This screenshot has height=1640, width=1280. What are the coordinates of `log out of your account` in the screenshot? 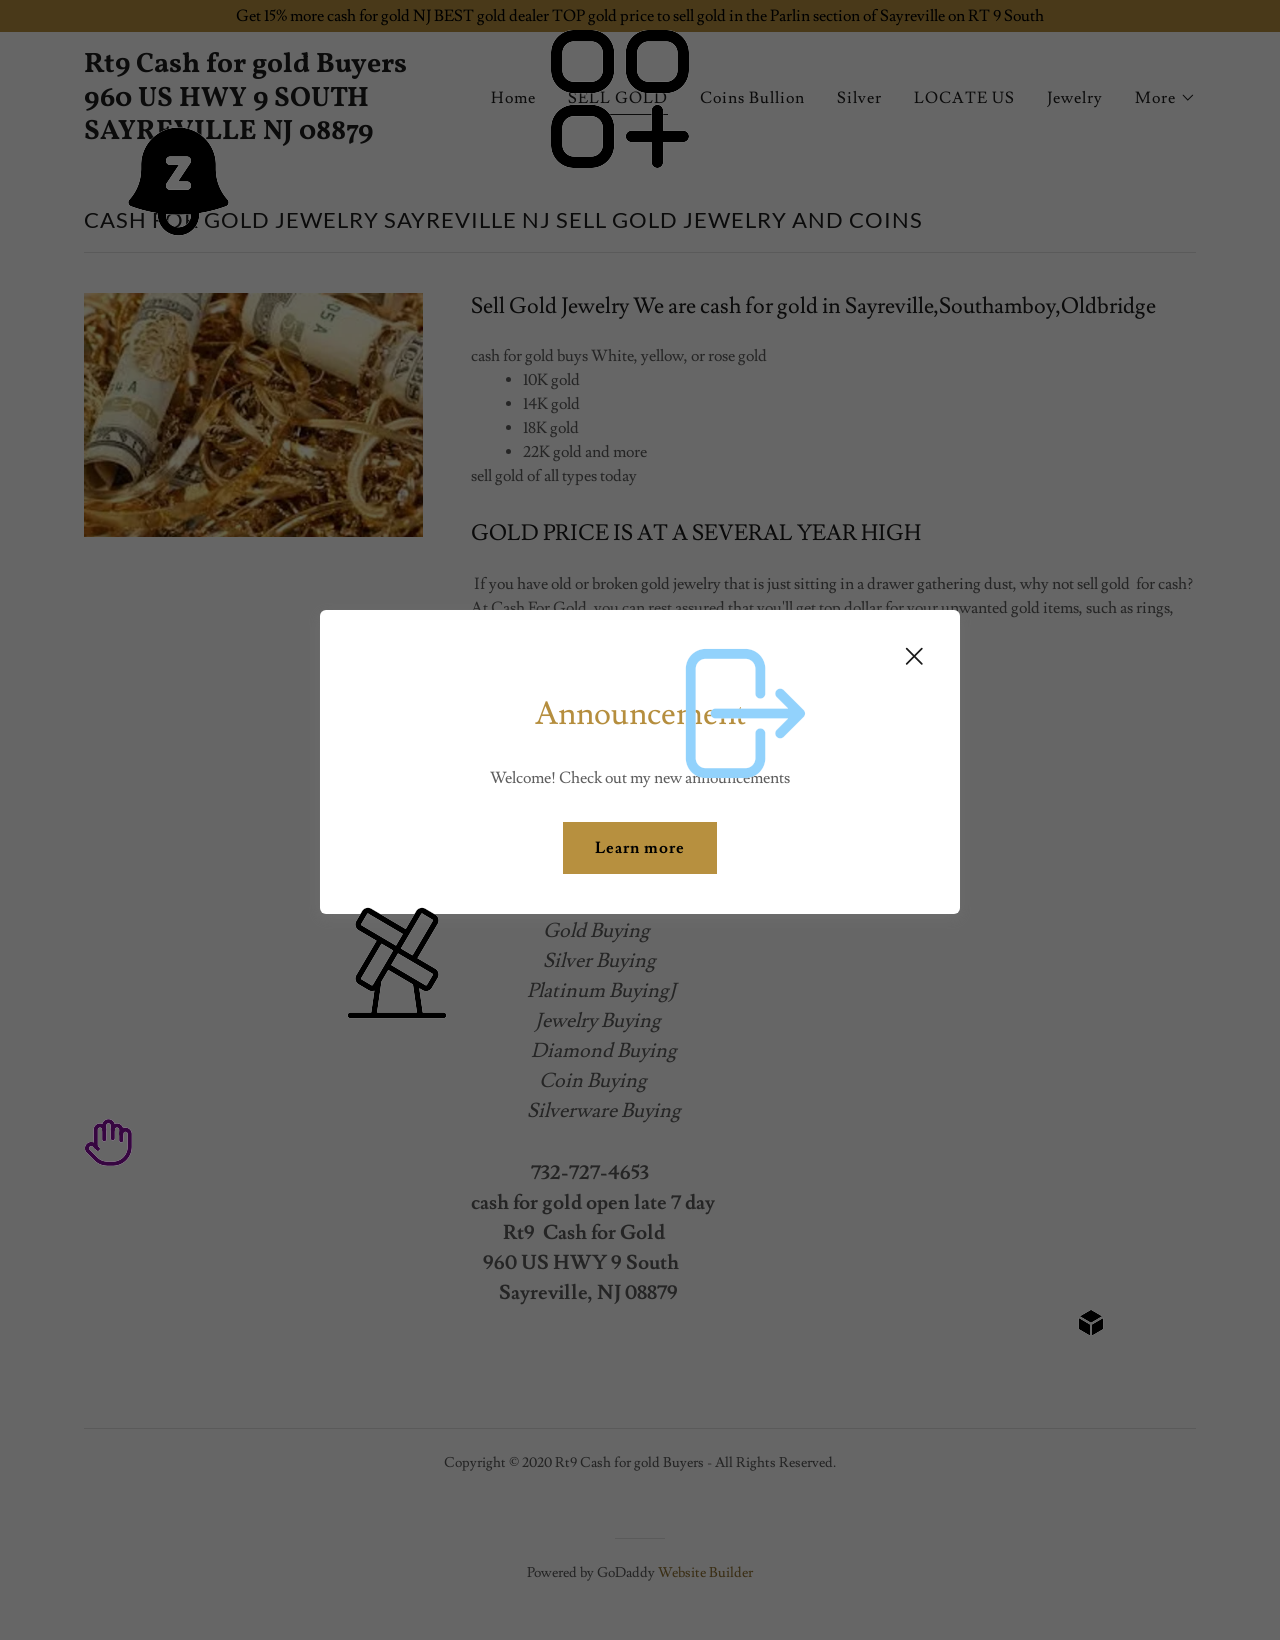 It's located at (735, 713).